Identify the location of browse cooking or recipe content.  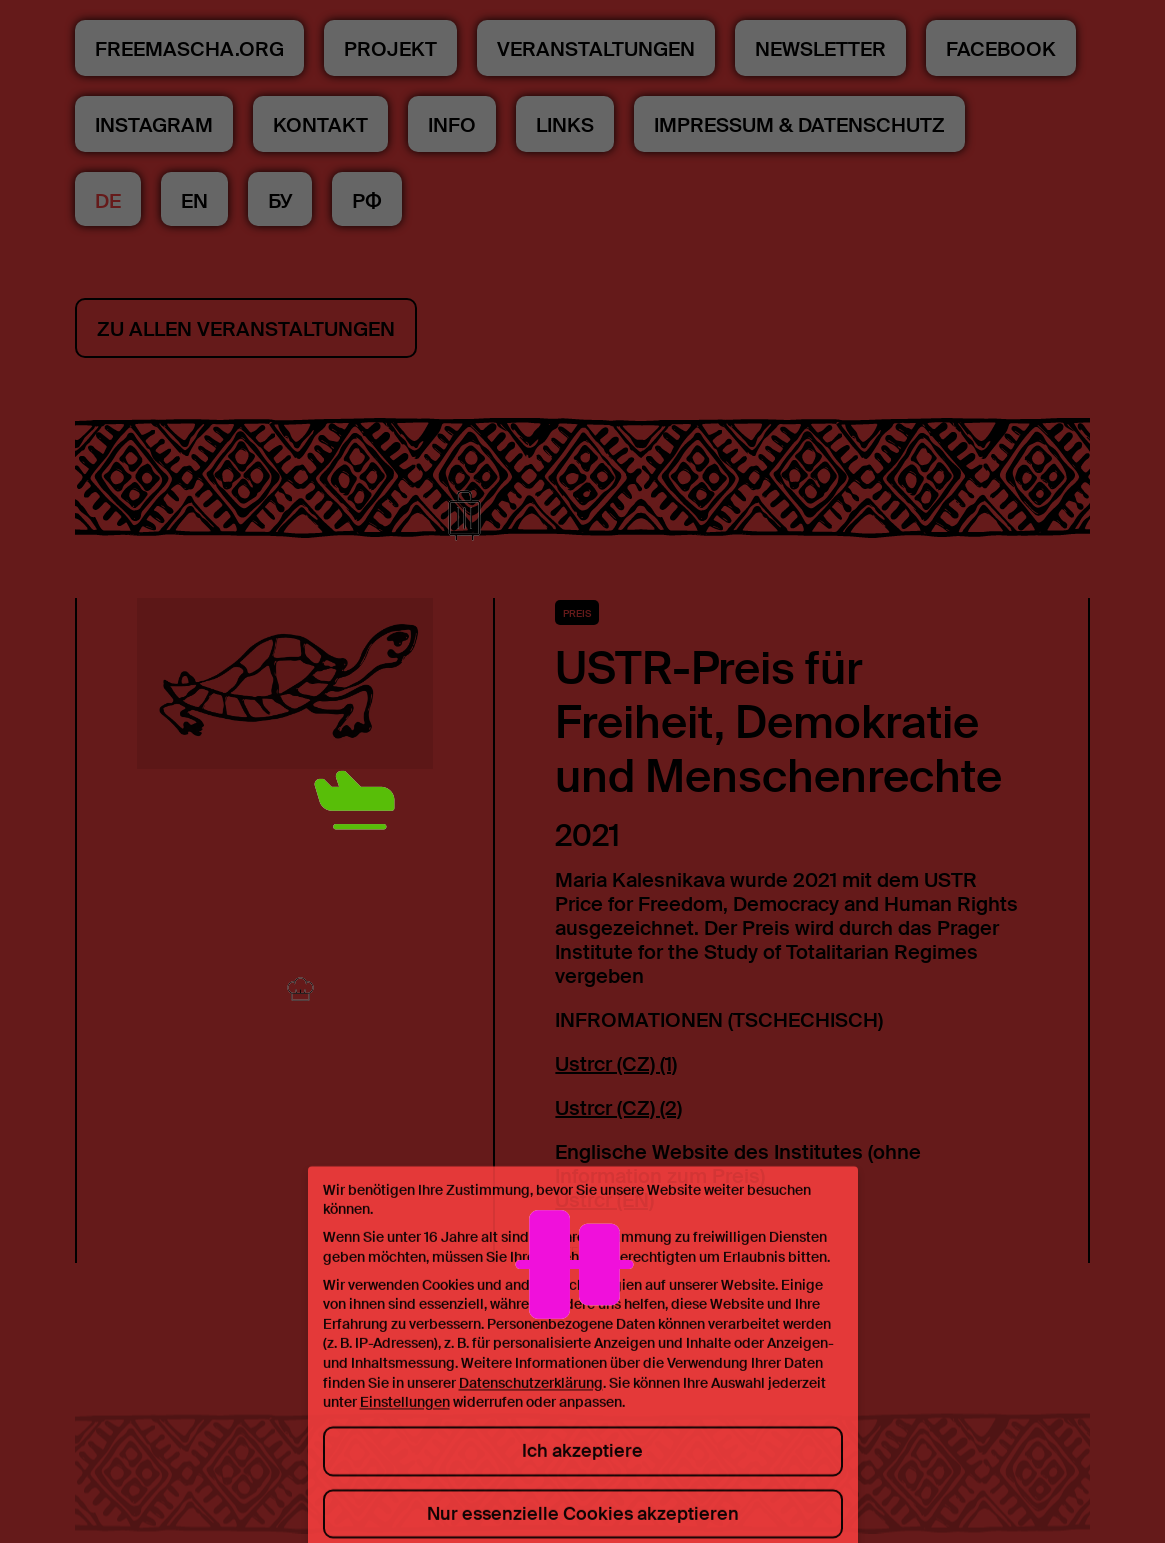
(300, 989).